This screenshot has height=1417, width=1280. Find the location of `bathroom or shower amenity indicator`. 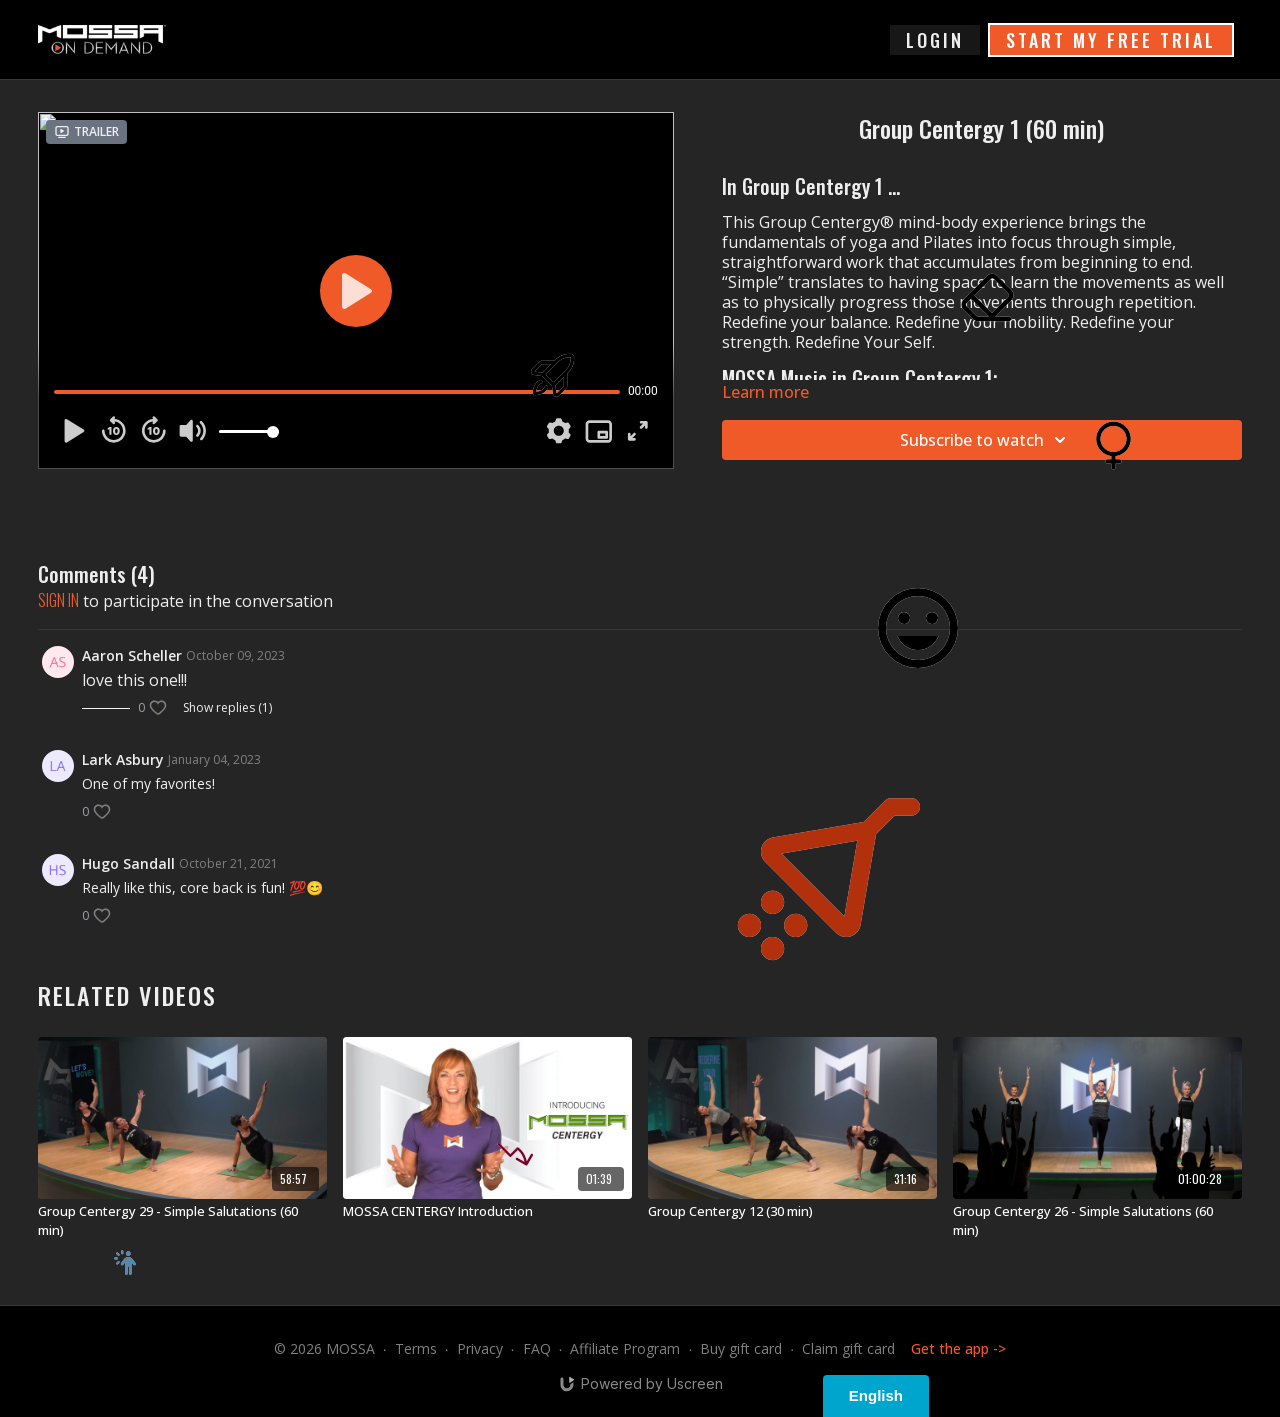

bathroom or shower amenity indicator is located at coordinates (827, 870).